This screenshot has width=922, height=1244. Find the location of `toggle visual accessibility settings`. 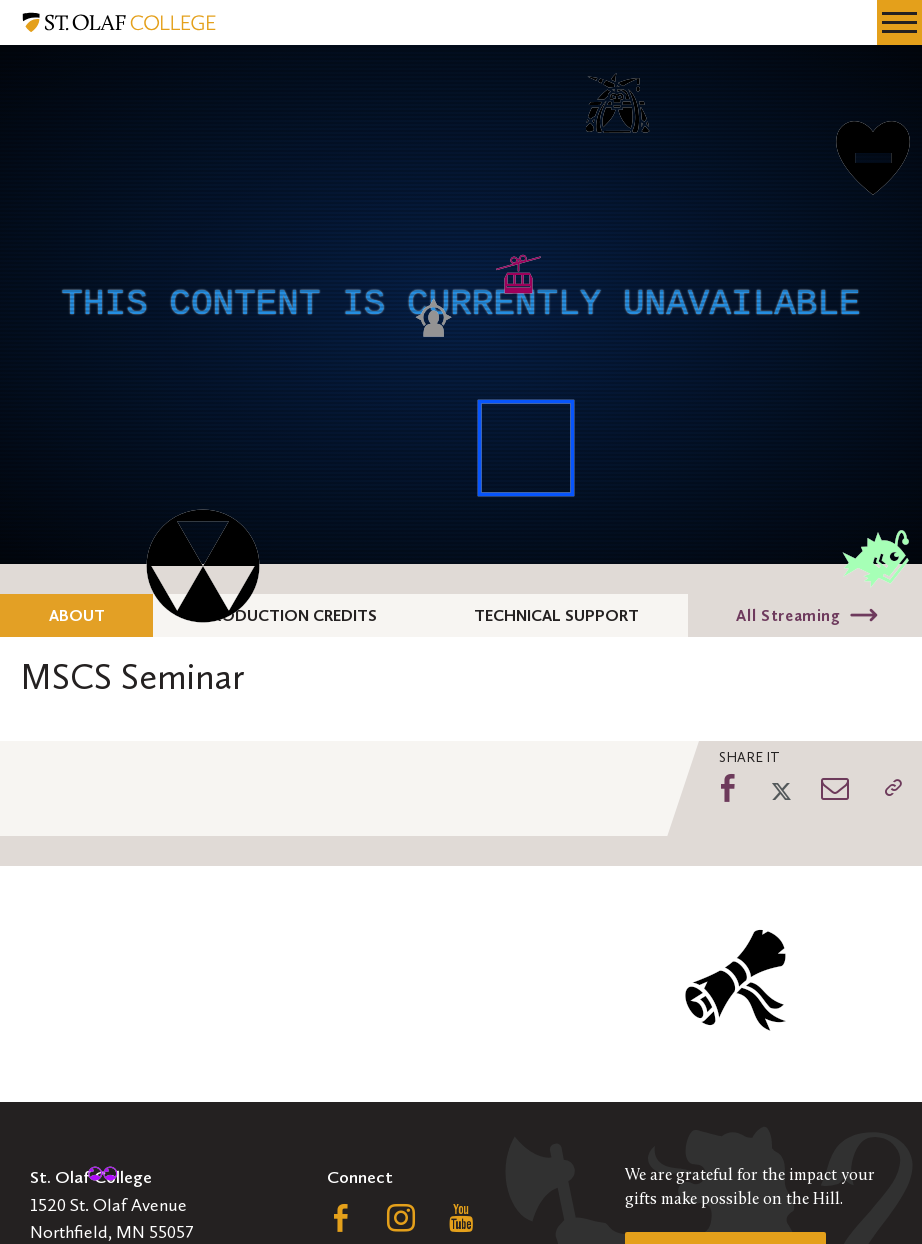

toggle visual accessibility settings is located at coordinates (103, 1173).